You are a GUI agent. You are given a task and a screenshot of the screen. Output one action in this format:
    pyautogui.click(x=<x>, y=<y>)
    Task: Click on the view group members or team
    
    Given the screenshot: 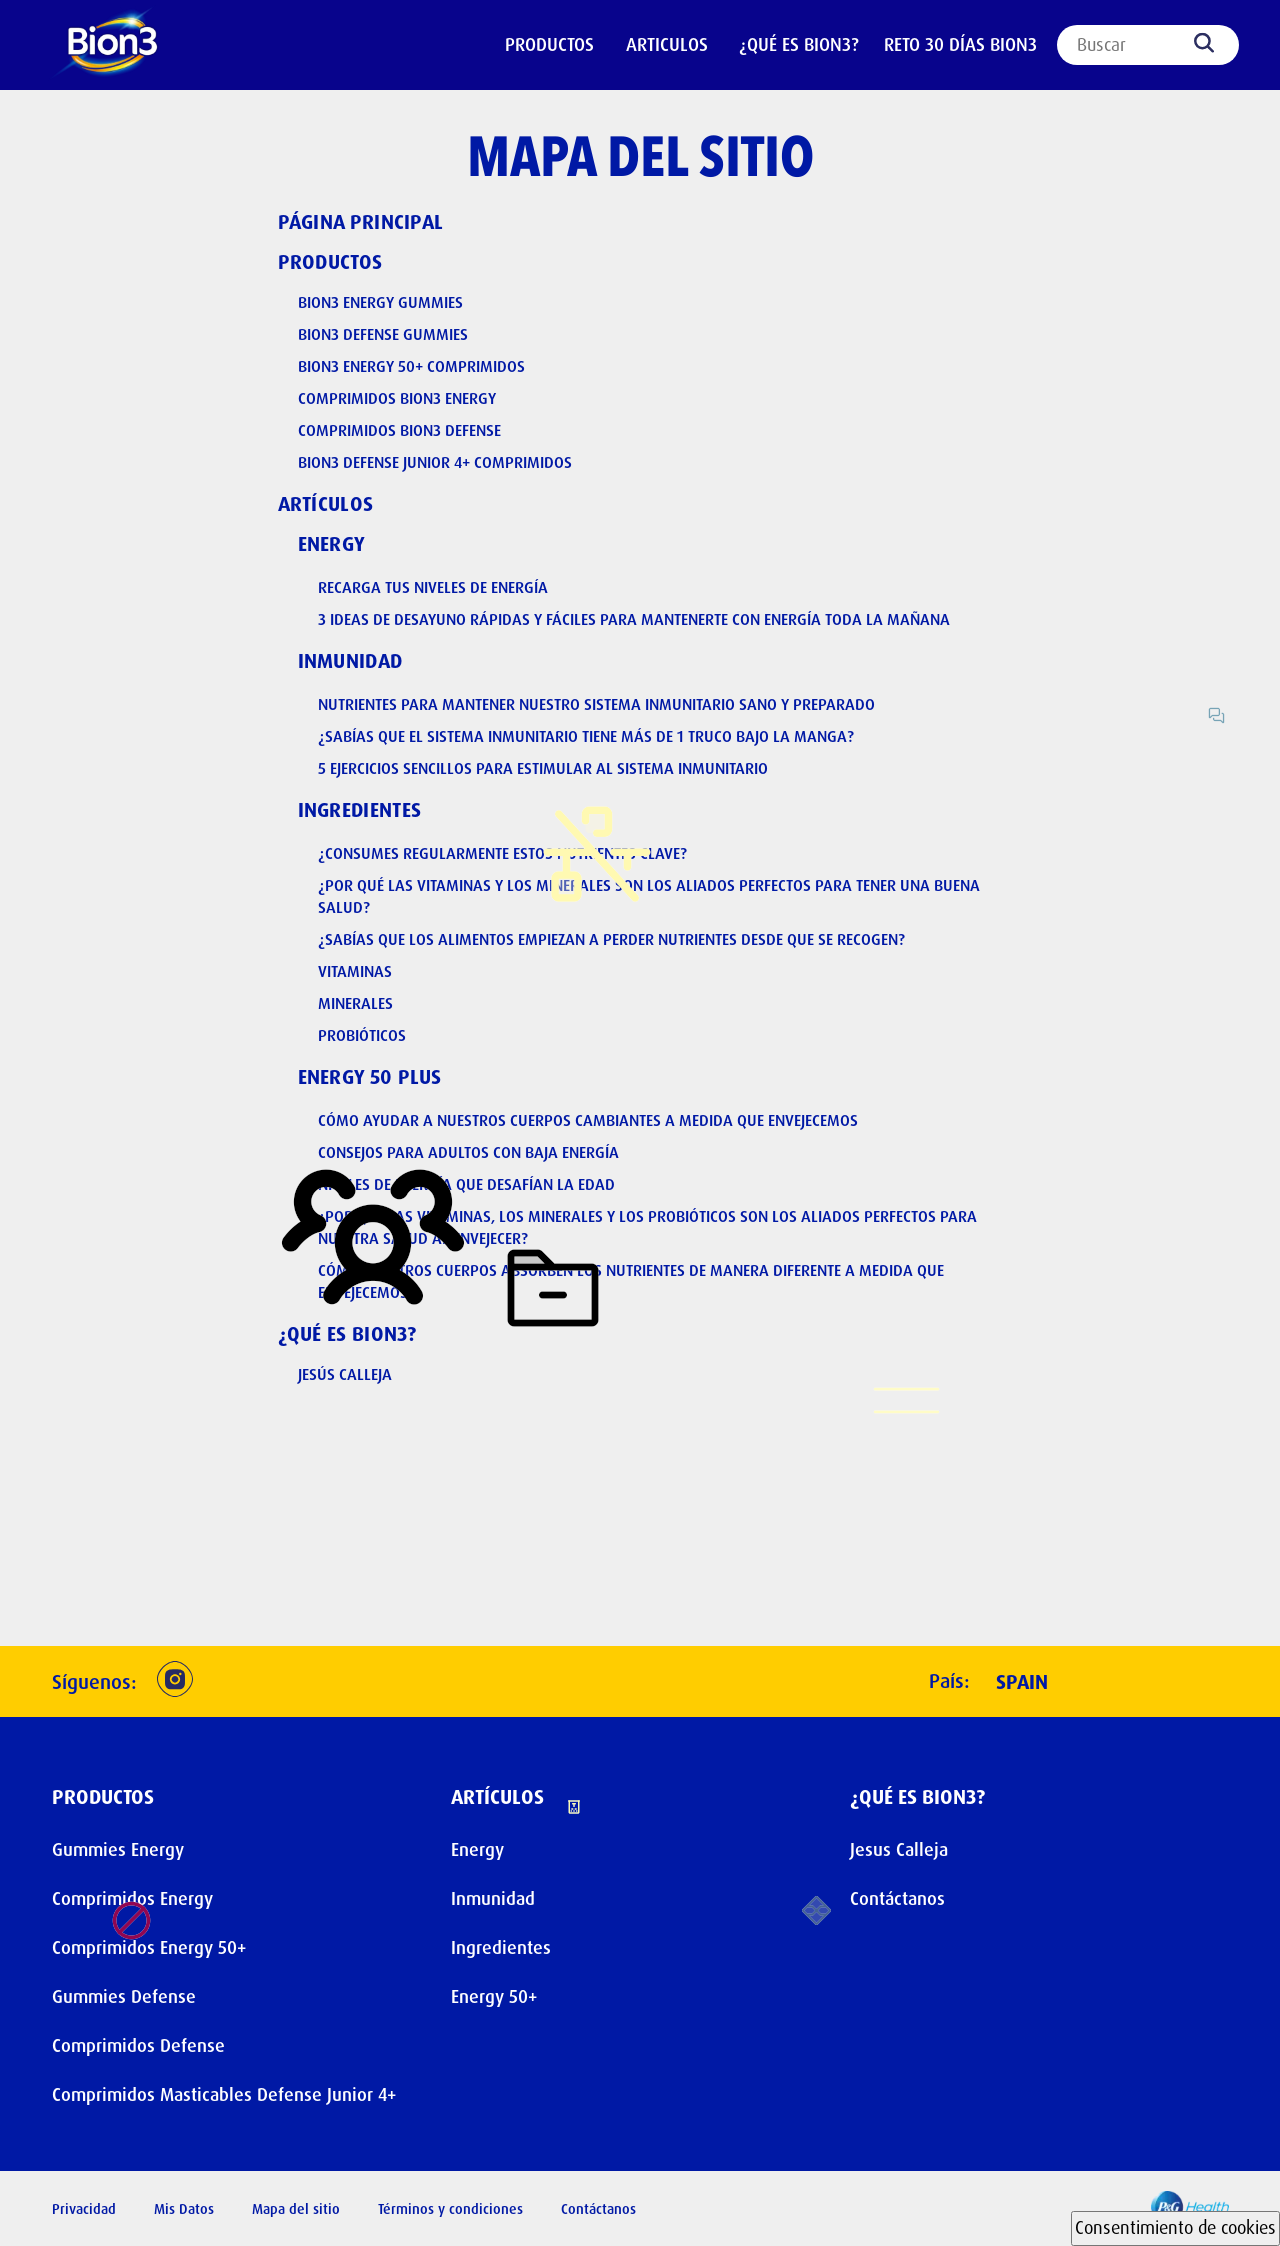 What is the action you would take?
    pyautogui.click(x=373, y=1231)
    